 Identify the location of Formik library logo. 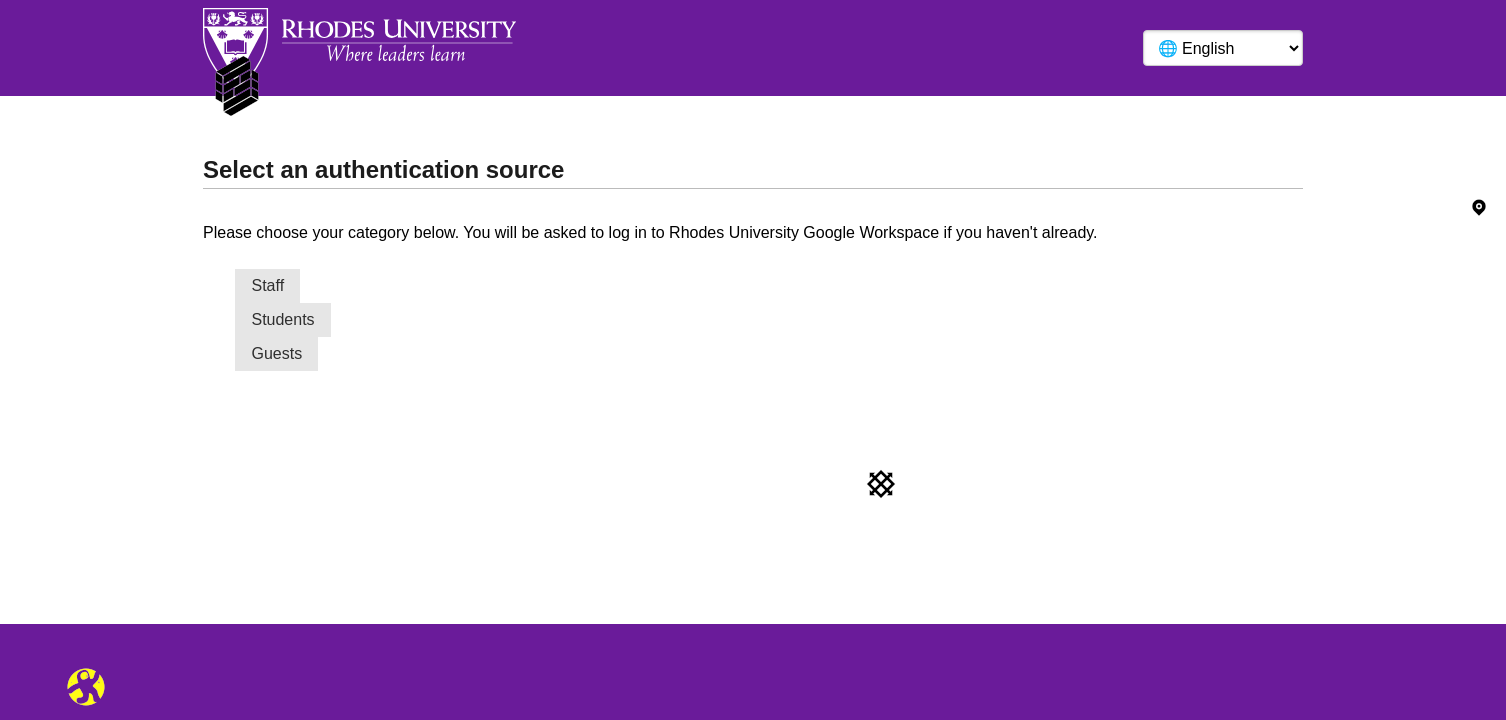
(237, 86).